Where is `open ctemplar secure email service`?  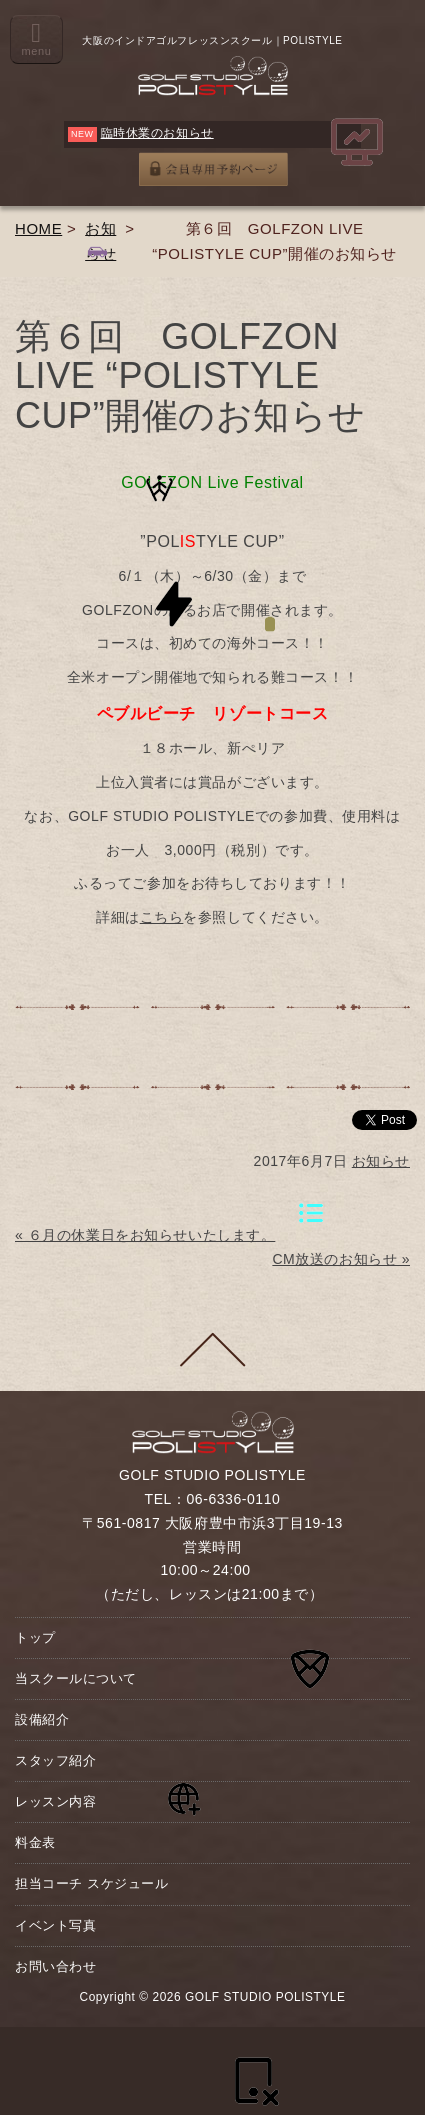
open ctemplar secure email service is located at coordinates (310, 1669).